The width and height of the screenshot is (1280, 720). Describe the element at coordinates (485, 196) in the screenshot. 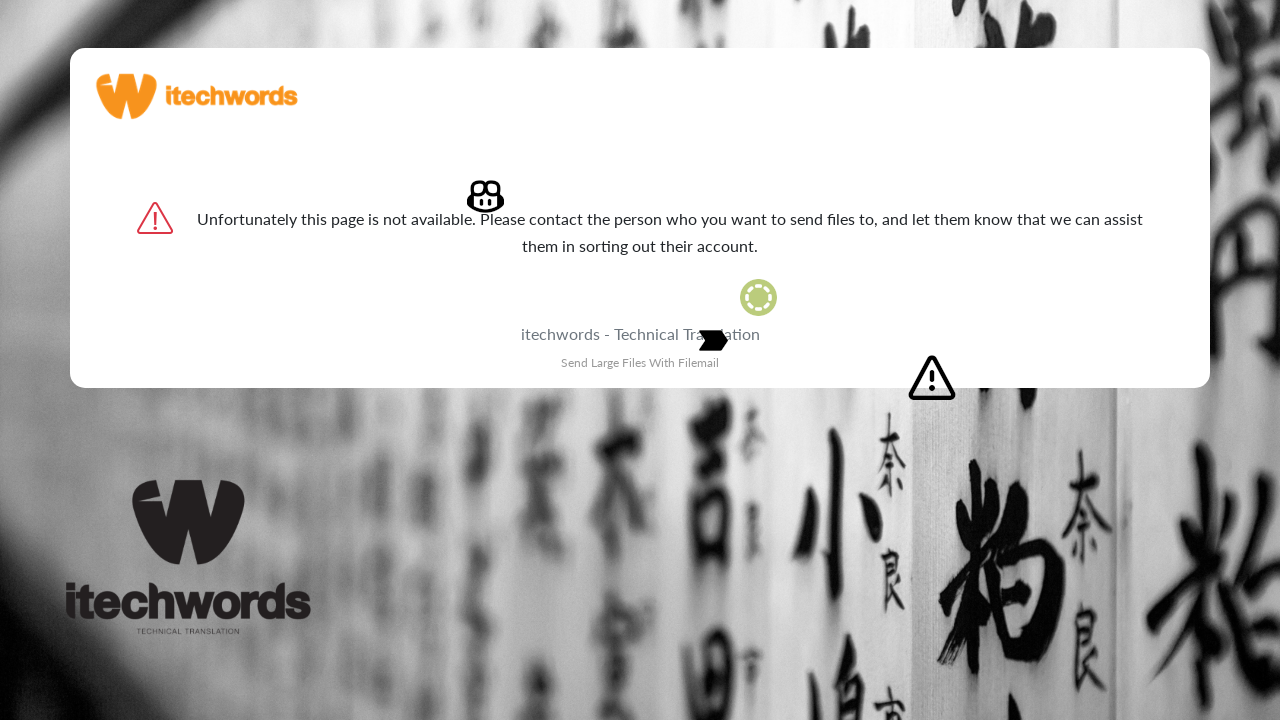

I see `access github copilot ai assistant` at that location.